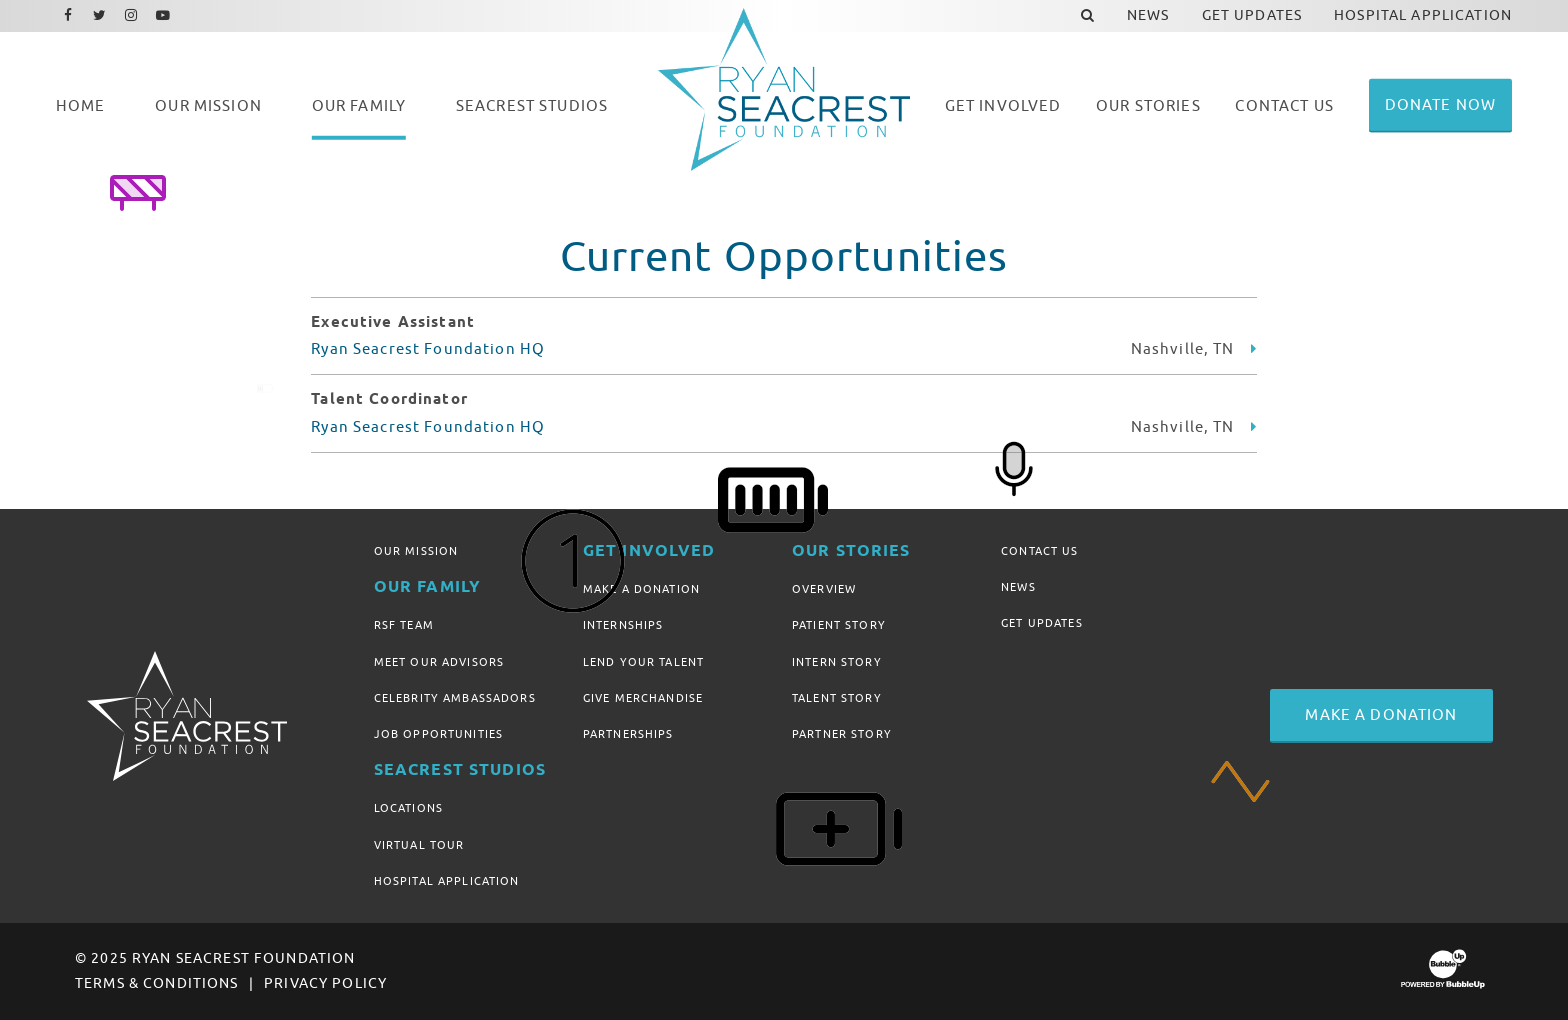 The image size is (1568, 1020). Describe the element at coordinates (573, 561) in the screenshot. I see `indicates the first step in a sequence or process` at that location.